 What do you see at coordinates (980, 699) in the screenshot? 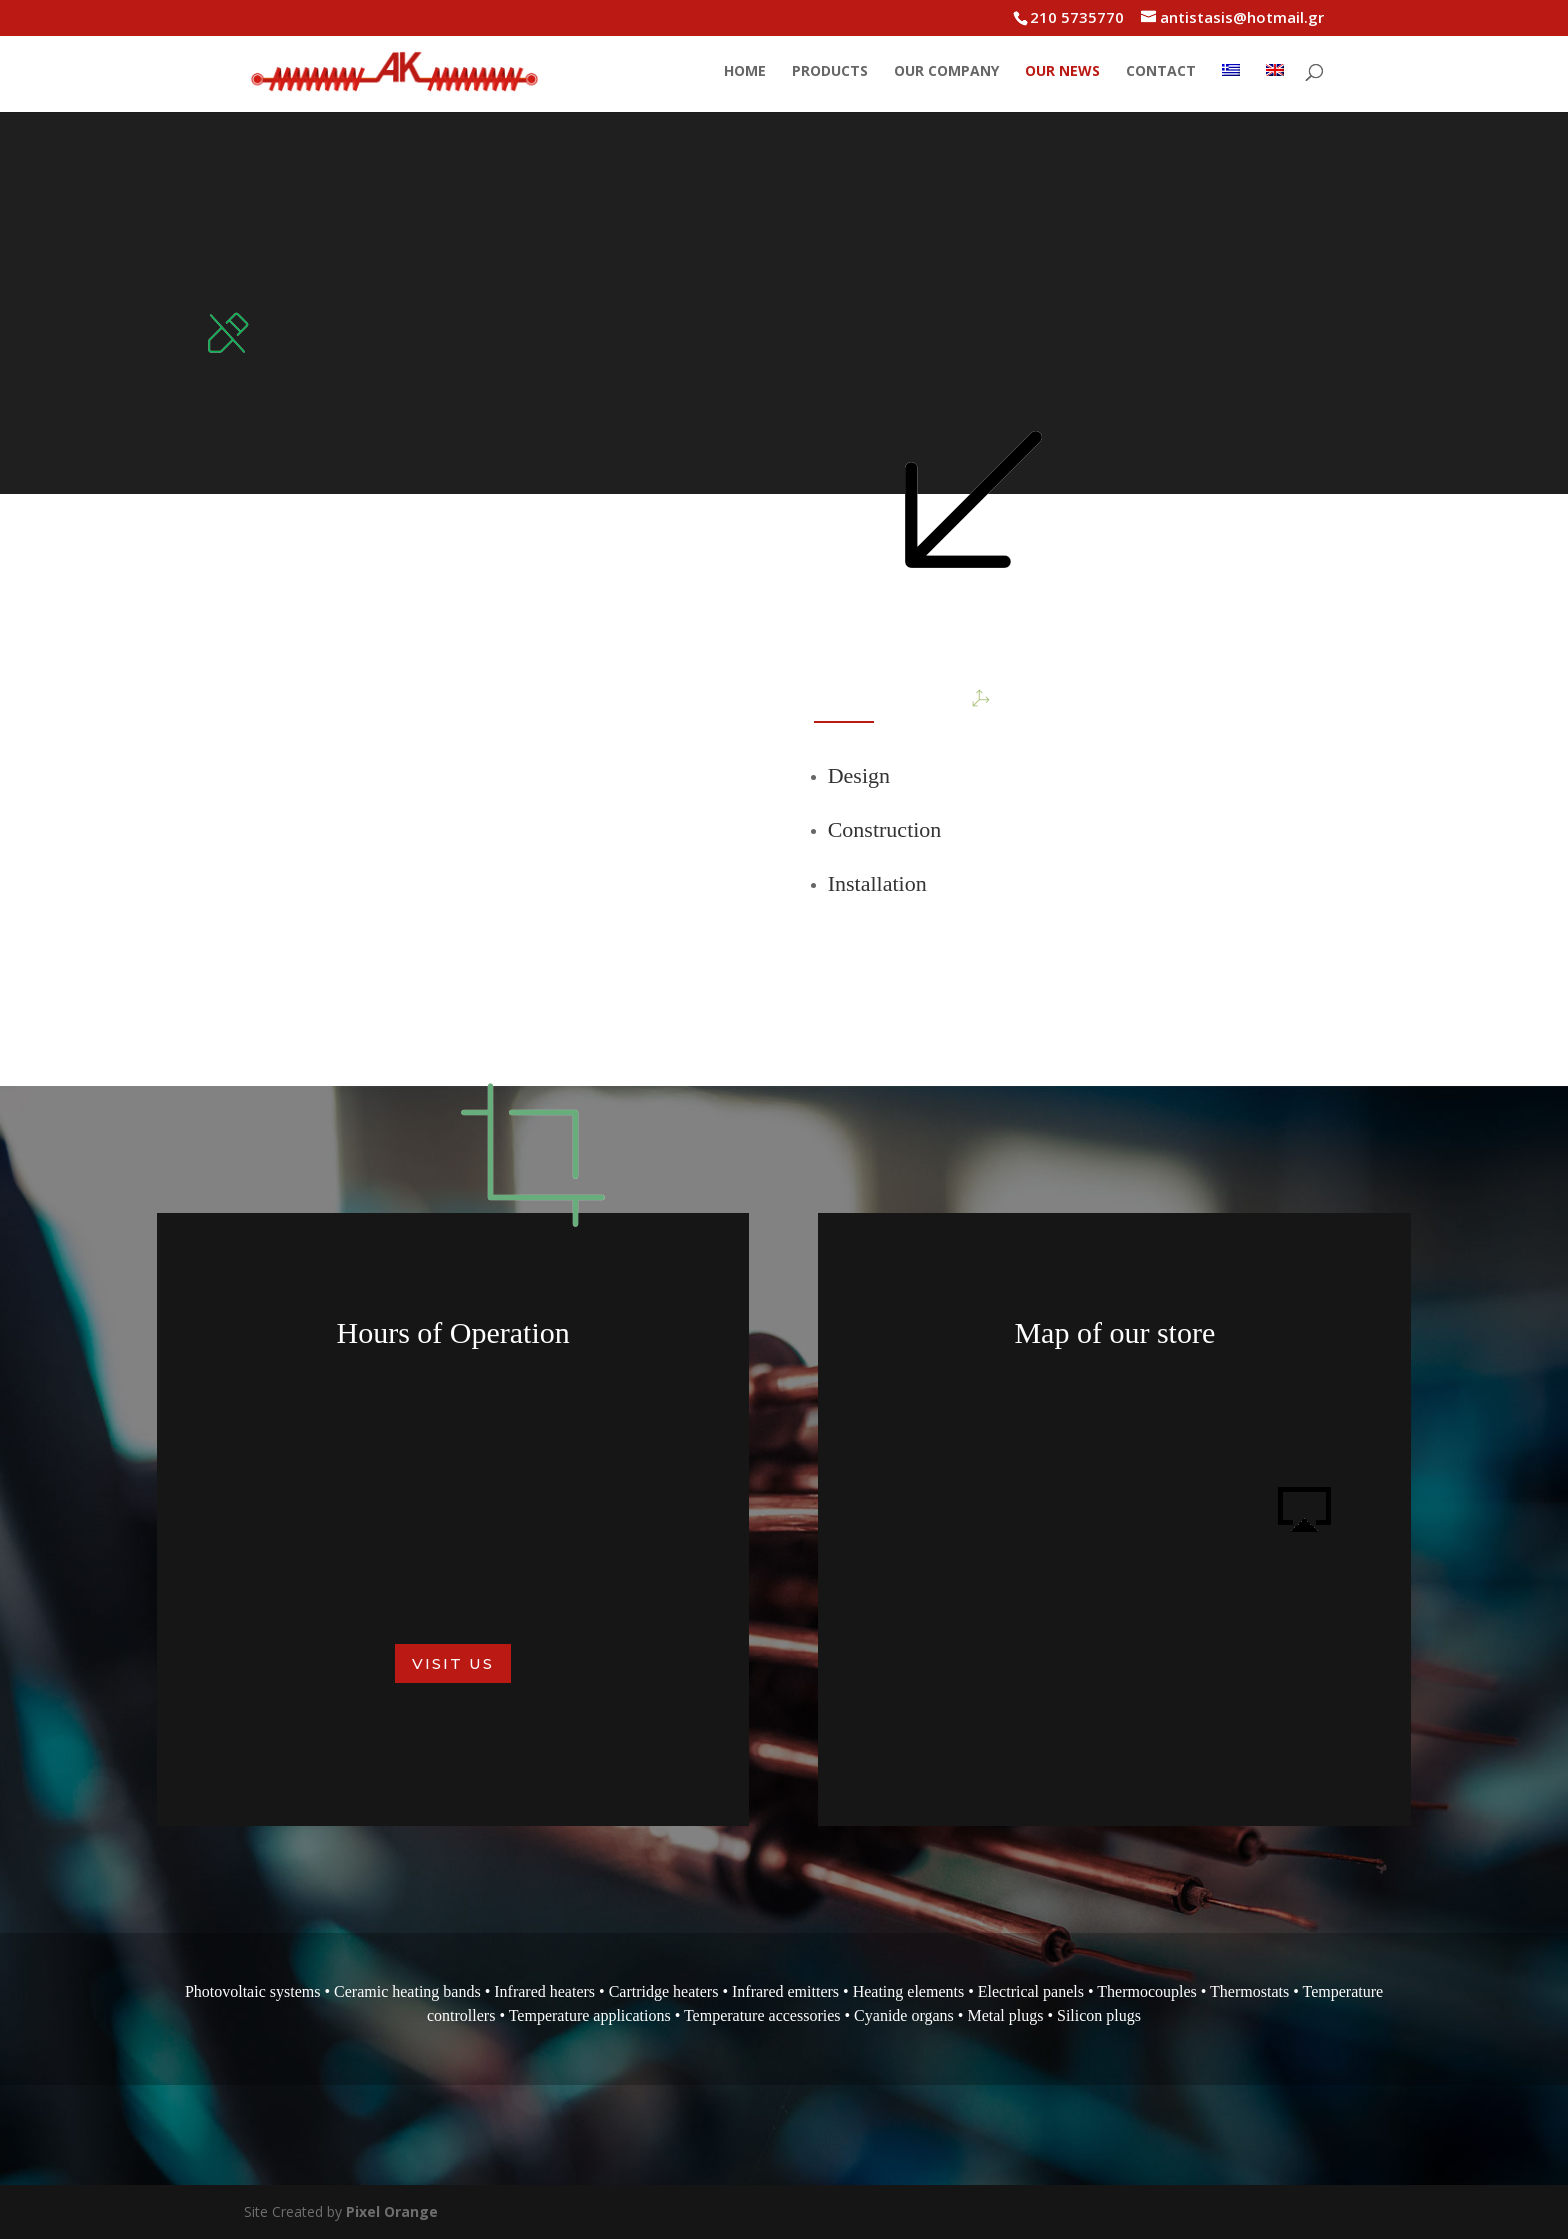
I see `3D axis indicator for spatial orientation` at bounding box center [980, 699].